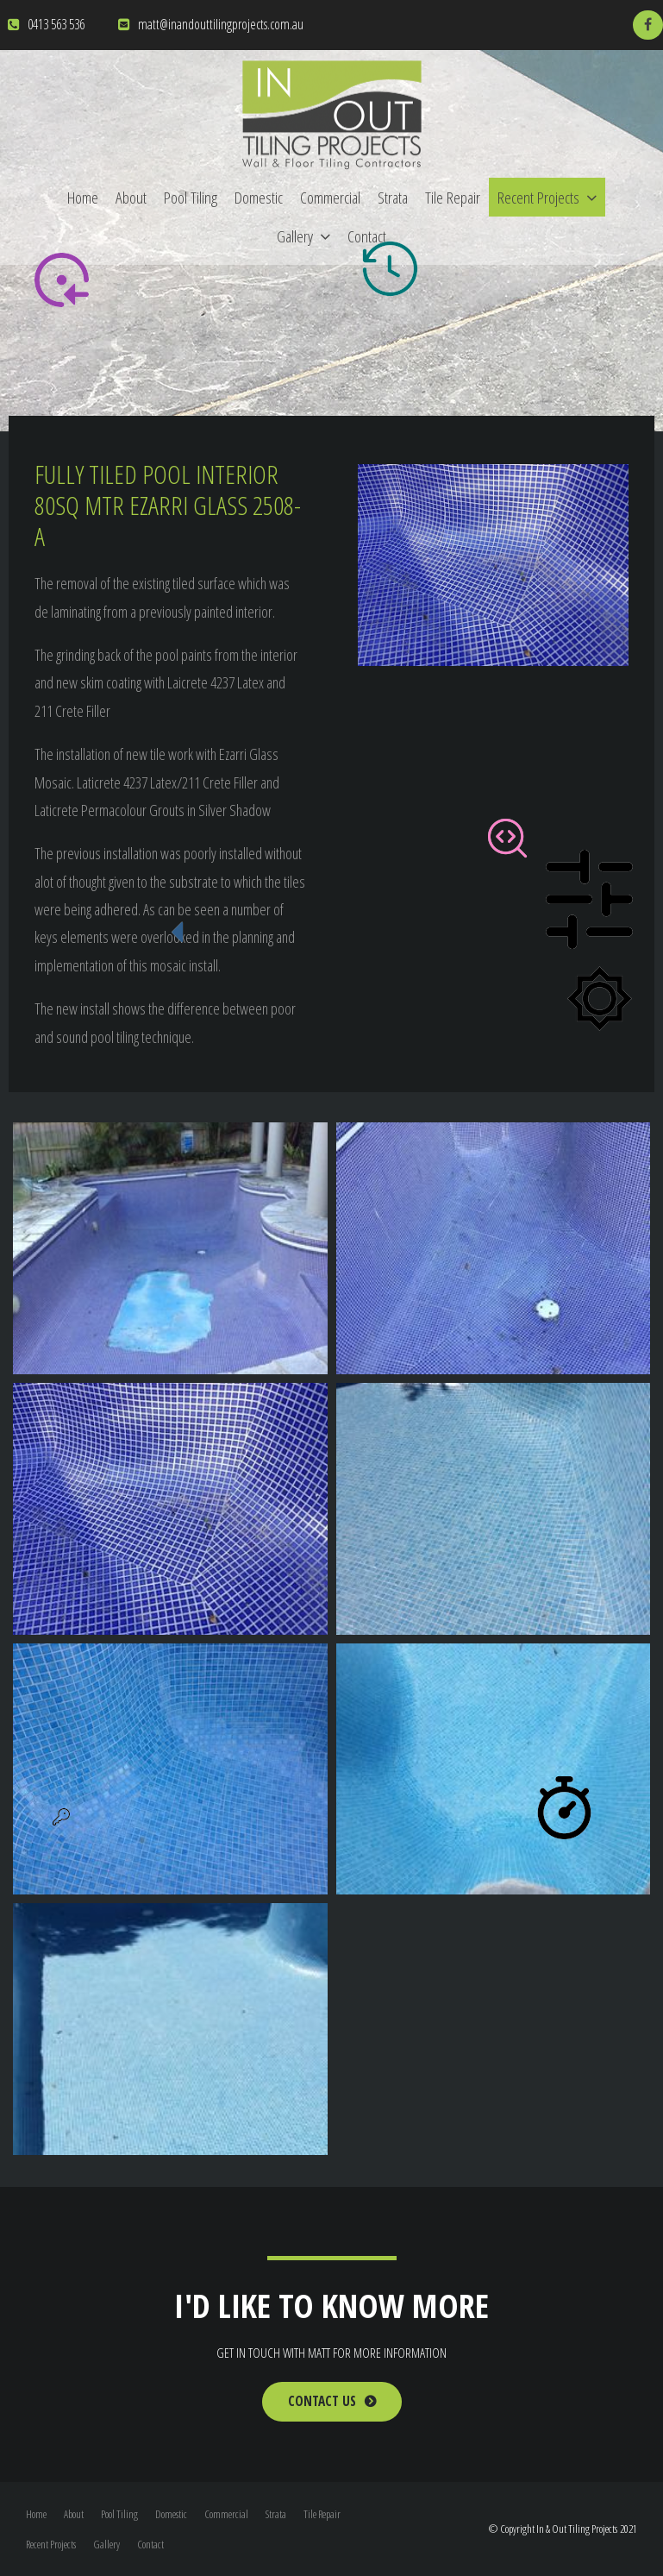 This screenshot has height=2576, width=663. I want to click on adjust settings or preferences, so click(589, 899).